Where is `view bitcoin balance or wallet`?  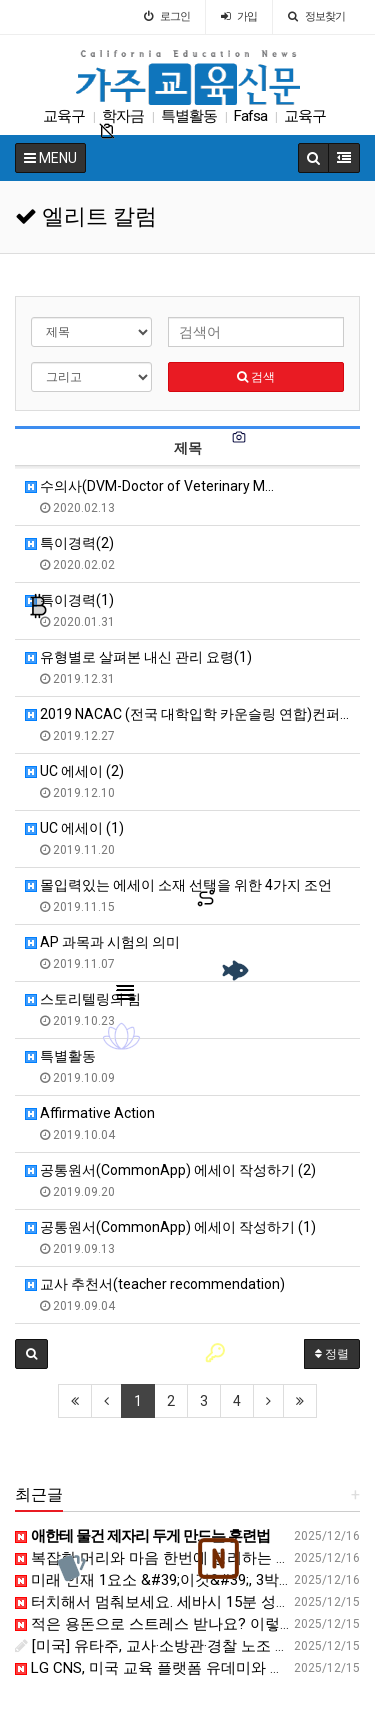 view bitcoin balance or wallet is located at coordinates (37, 606).